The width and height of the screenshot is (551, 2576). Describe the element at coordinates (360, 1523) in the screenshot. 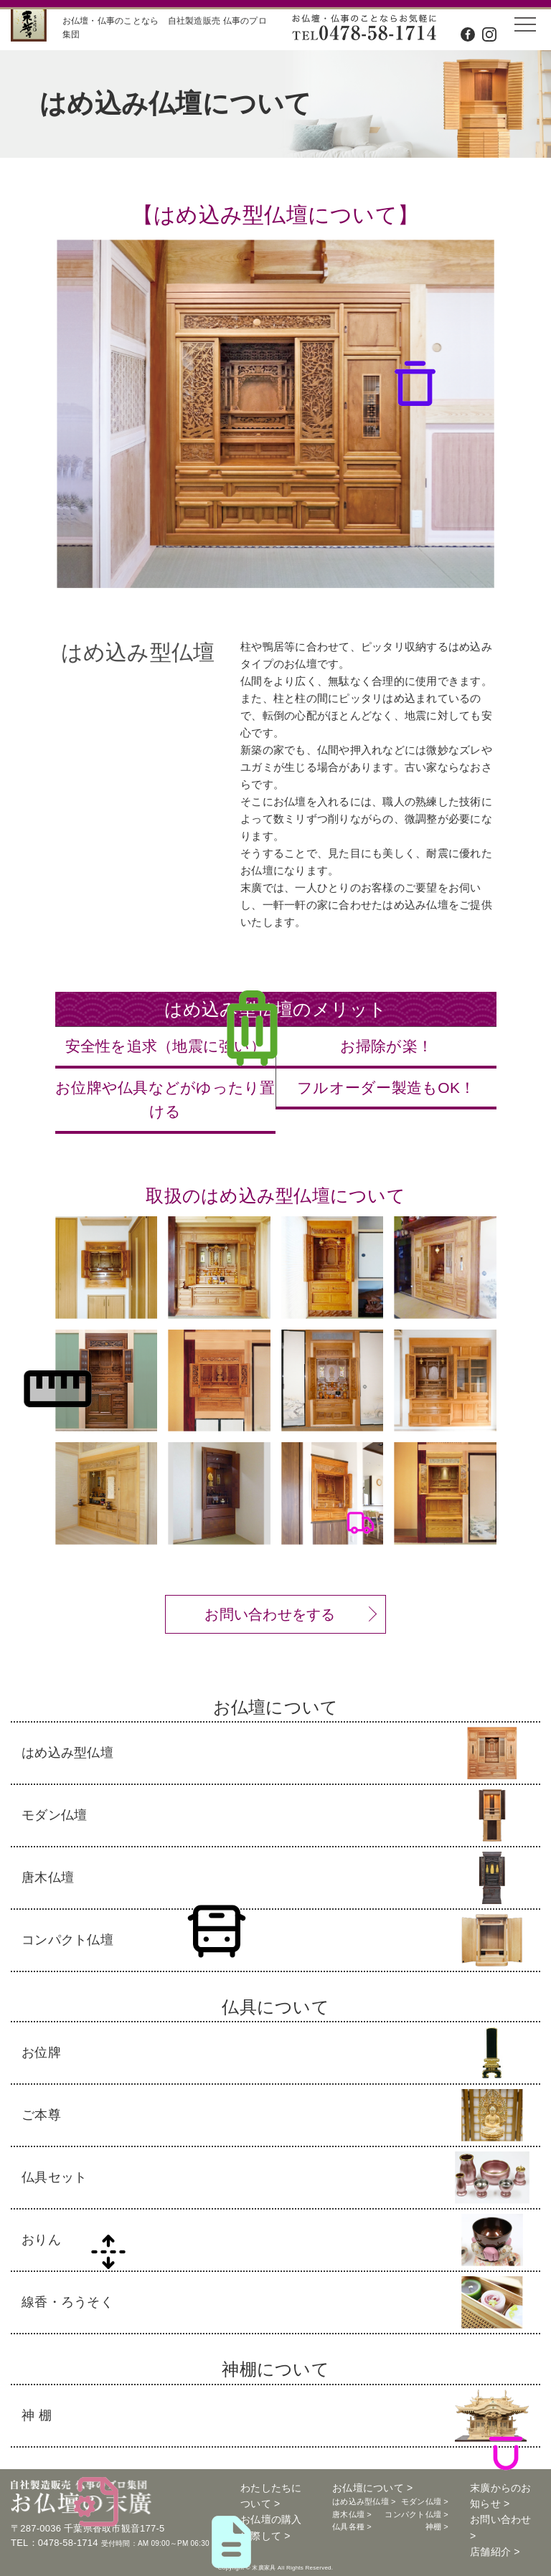

I see `track your delivery or shipment` at that location.